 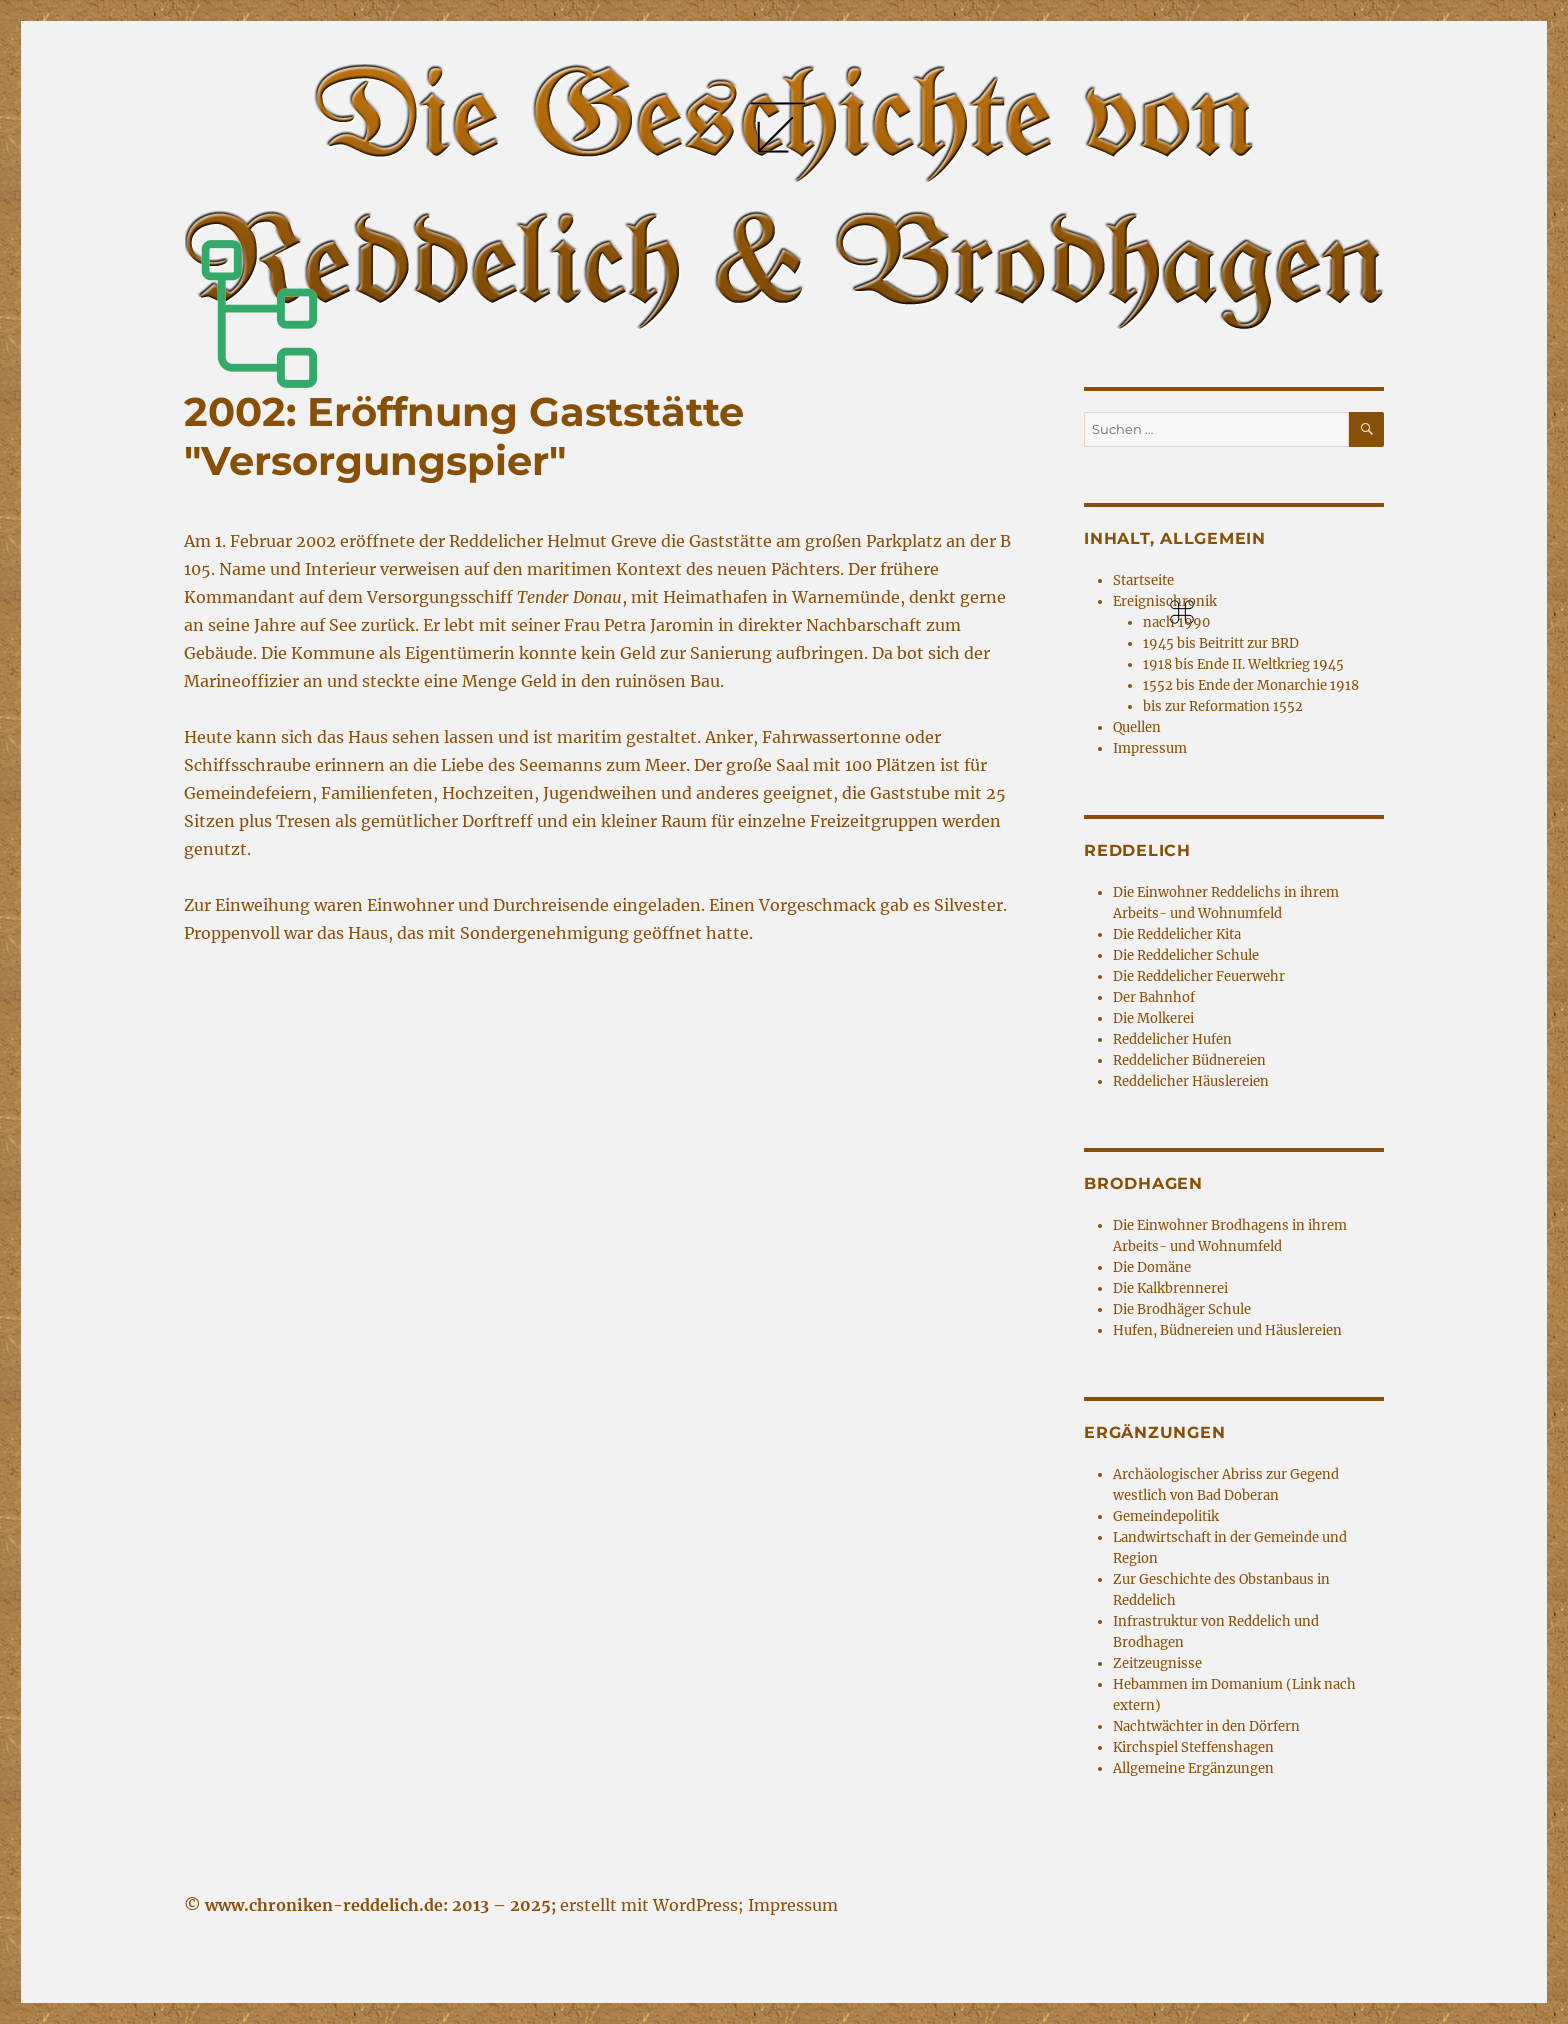 What do you see at coordinates (775, 127) in the screenshot?
I see `move item to bottom-left corner` at bounding box center [775, 127].